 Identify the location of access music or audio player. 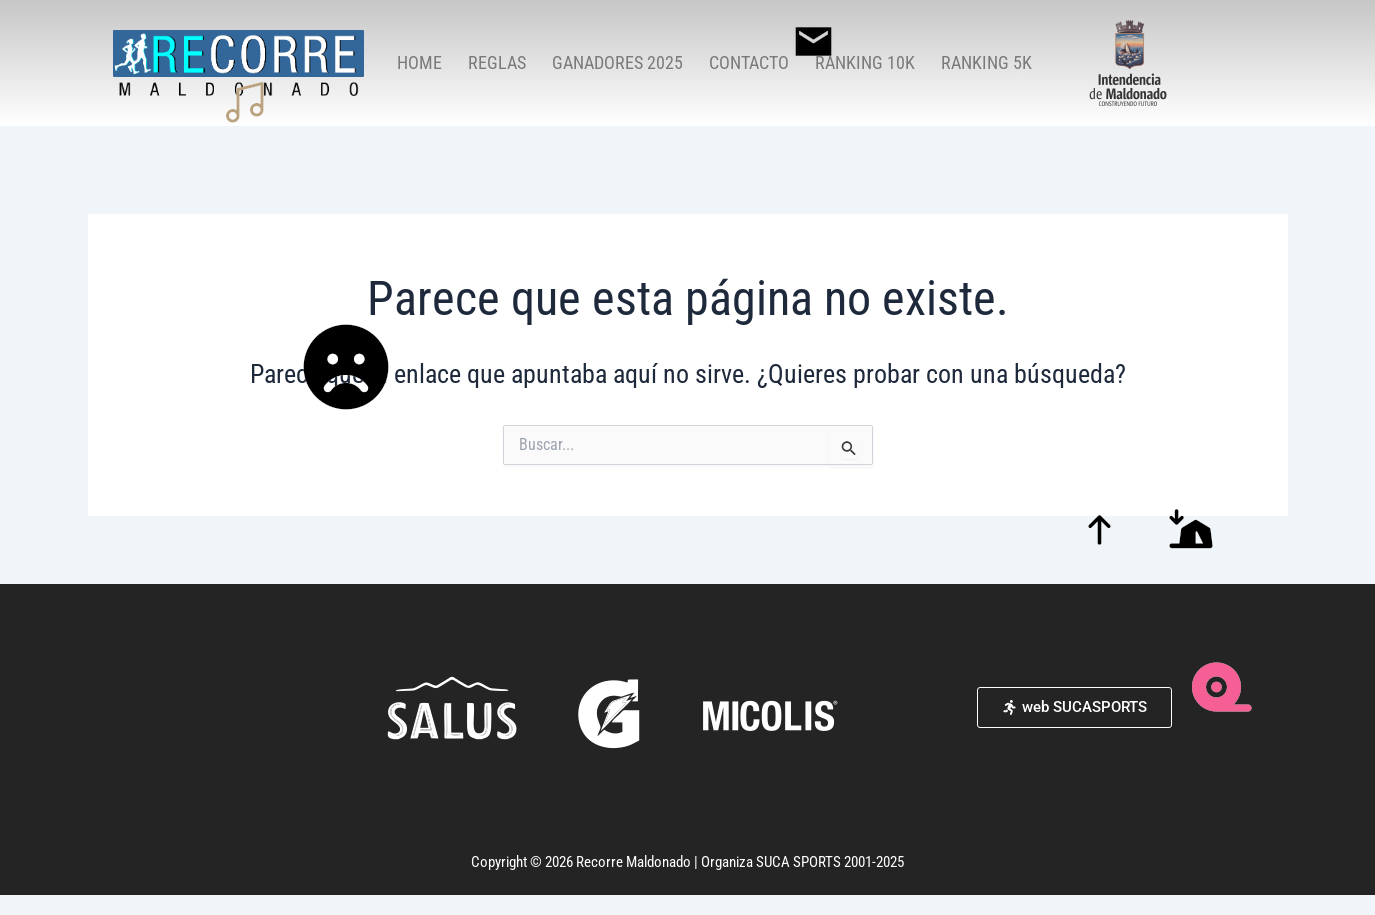
(247, 103).